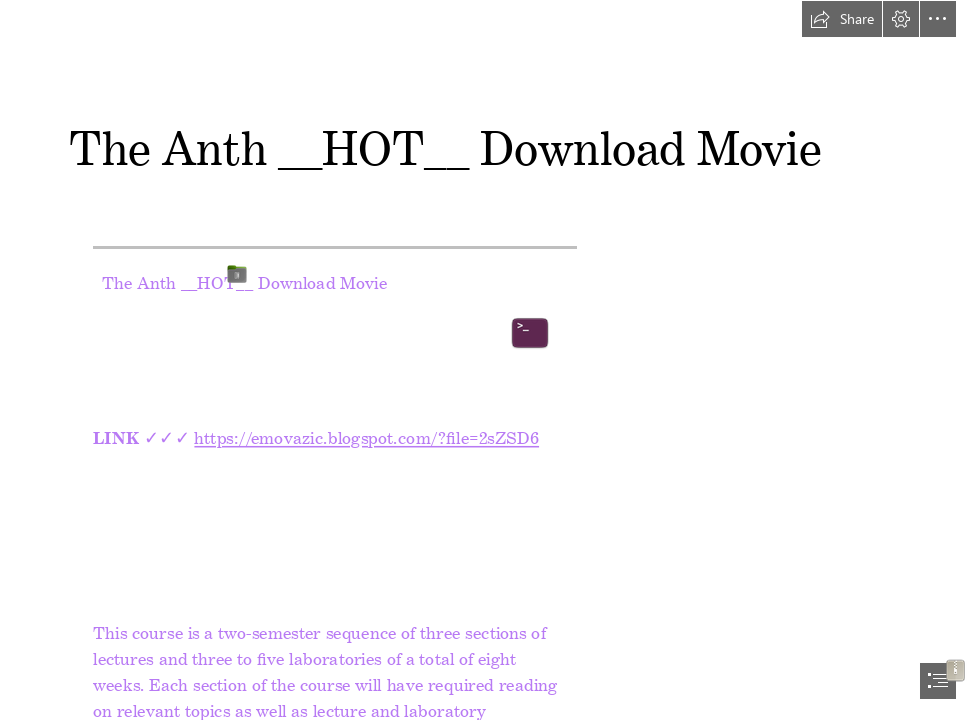  I want to click on open terminal application, so click(530, 333).